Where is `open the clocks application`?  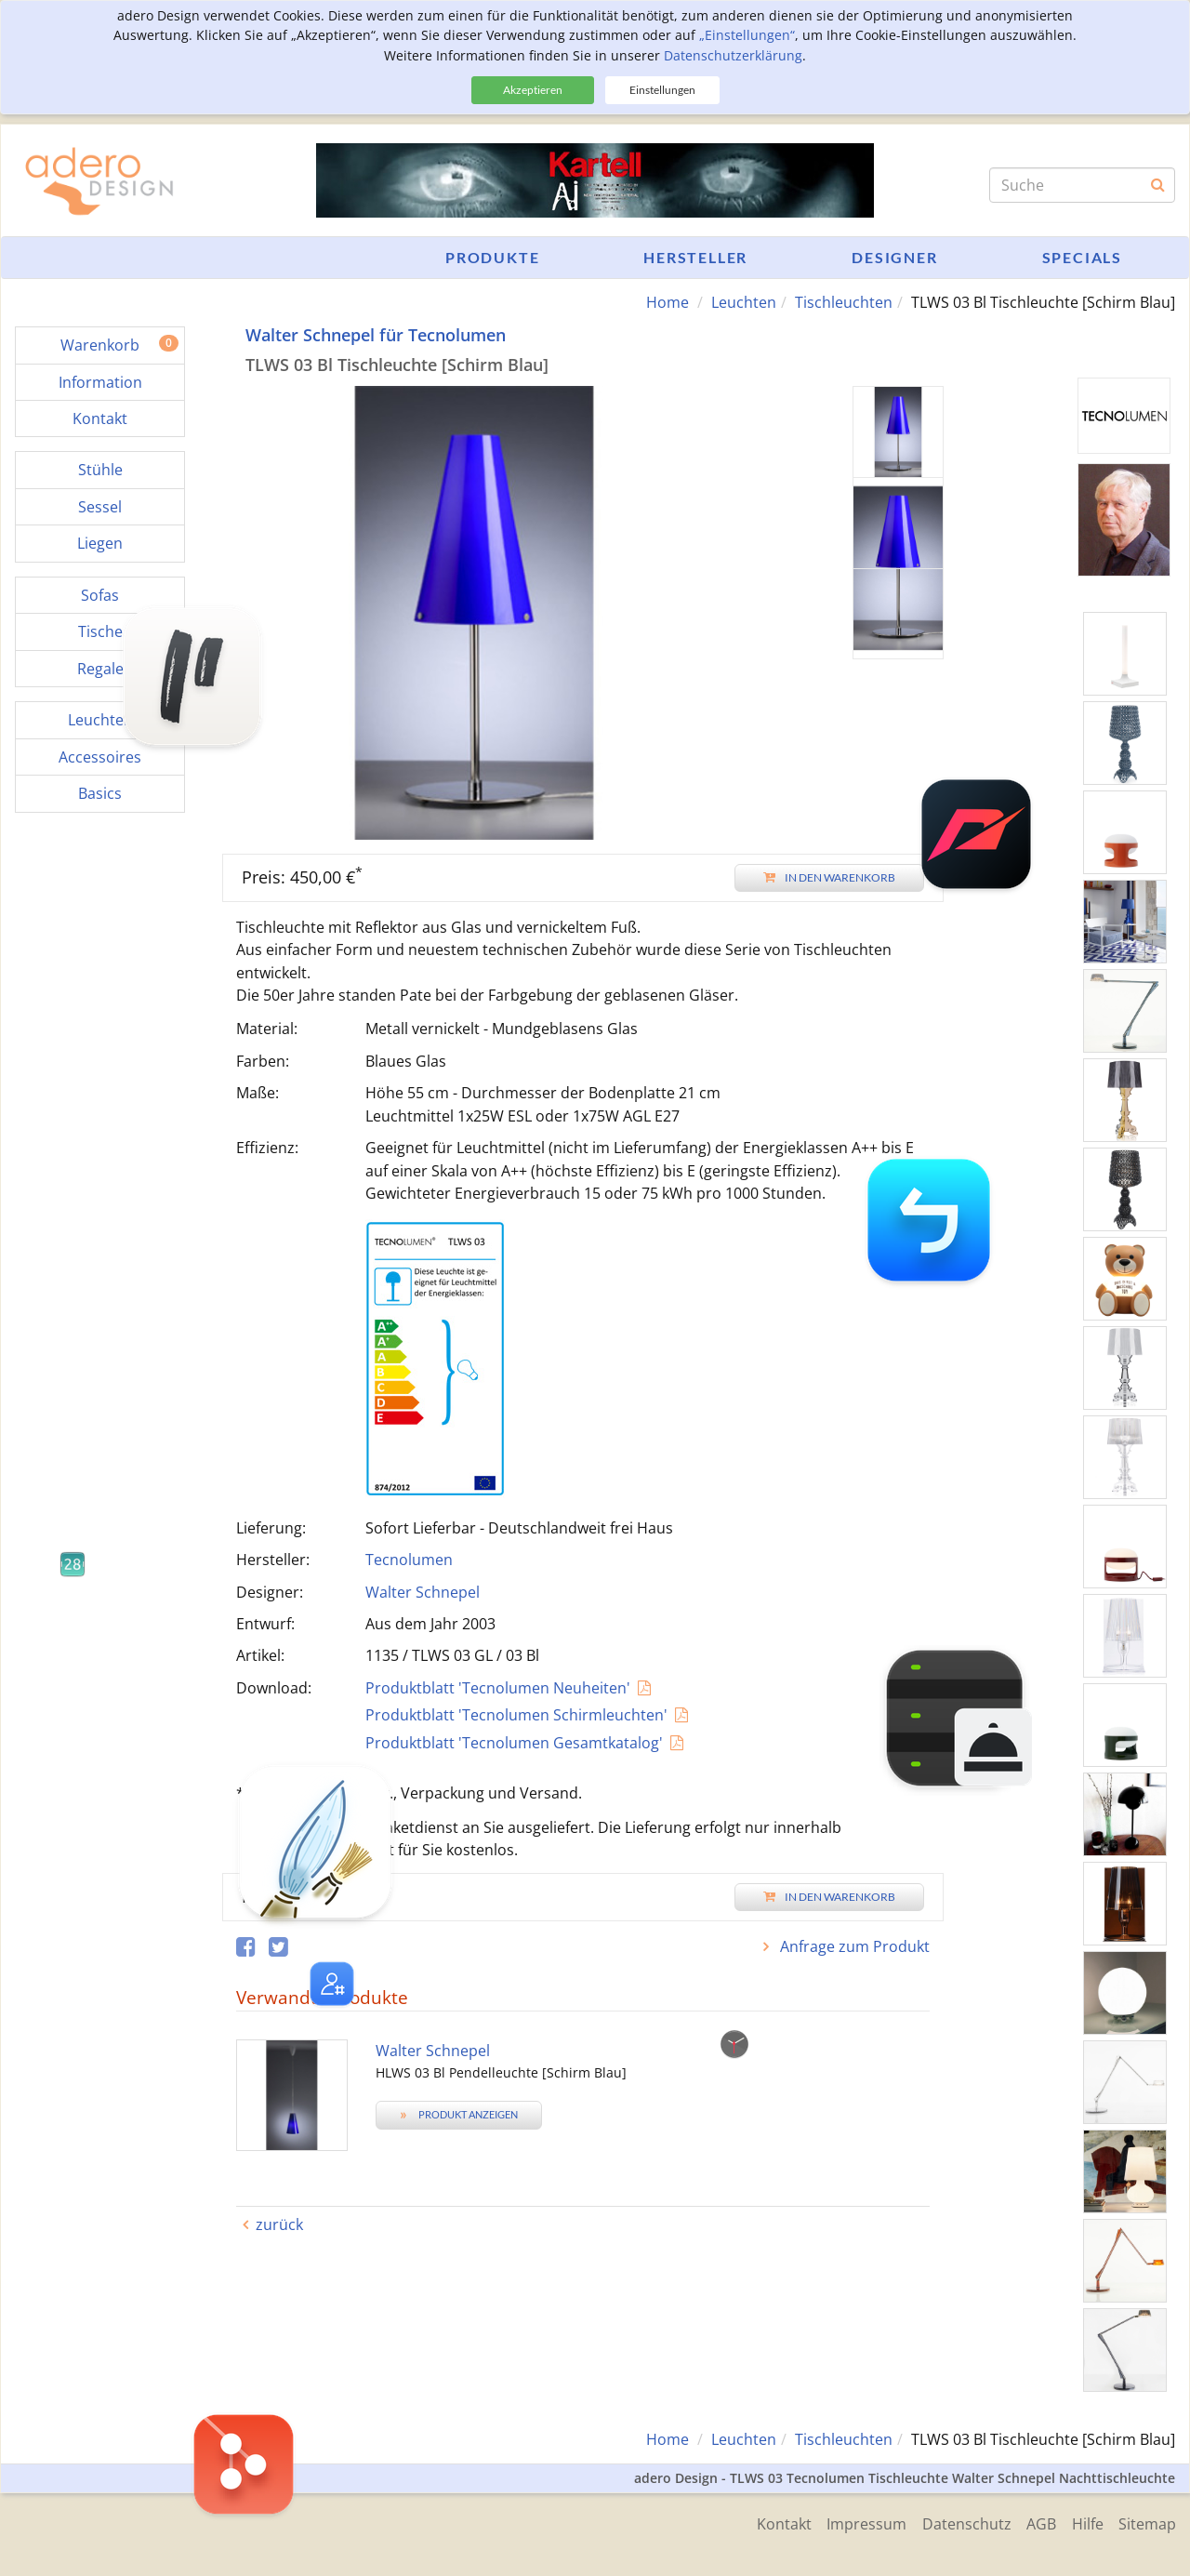 open the clocks application is located at coordinates (734, 2044).